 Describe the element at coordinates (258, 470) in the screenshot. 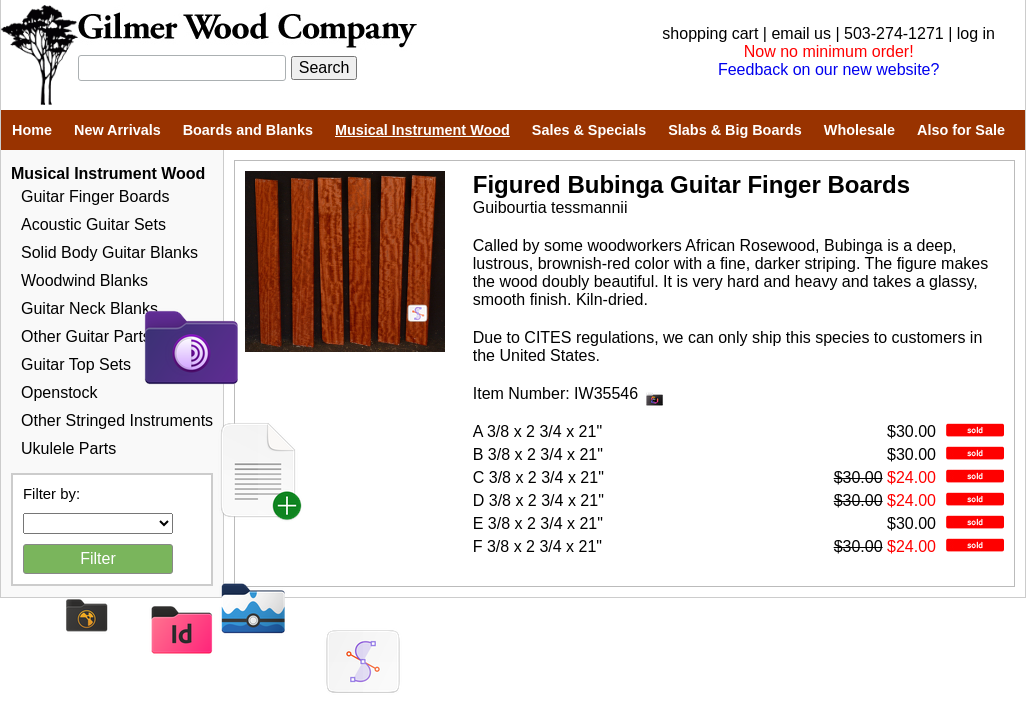

I see `create a new document` at that location.